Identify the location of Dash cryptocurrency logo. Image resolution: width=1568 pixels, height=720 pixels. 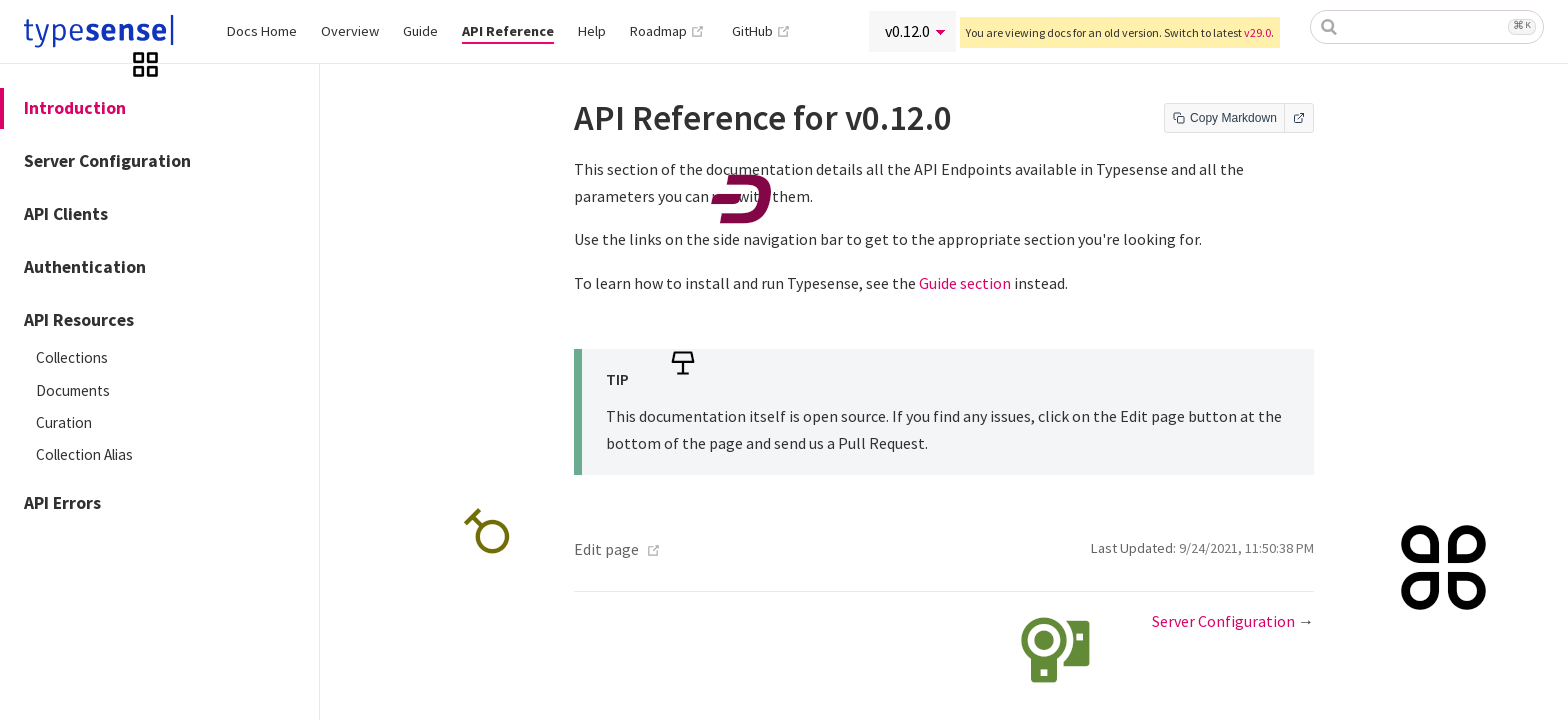
(741, 199).